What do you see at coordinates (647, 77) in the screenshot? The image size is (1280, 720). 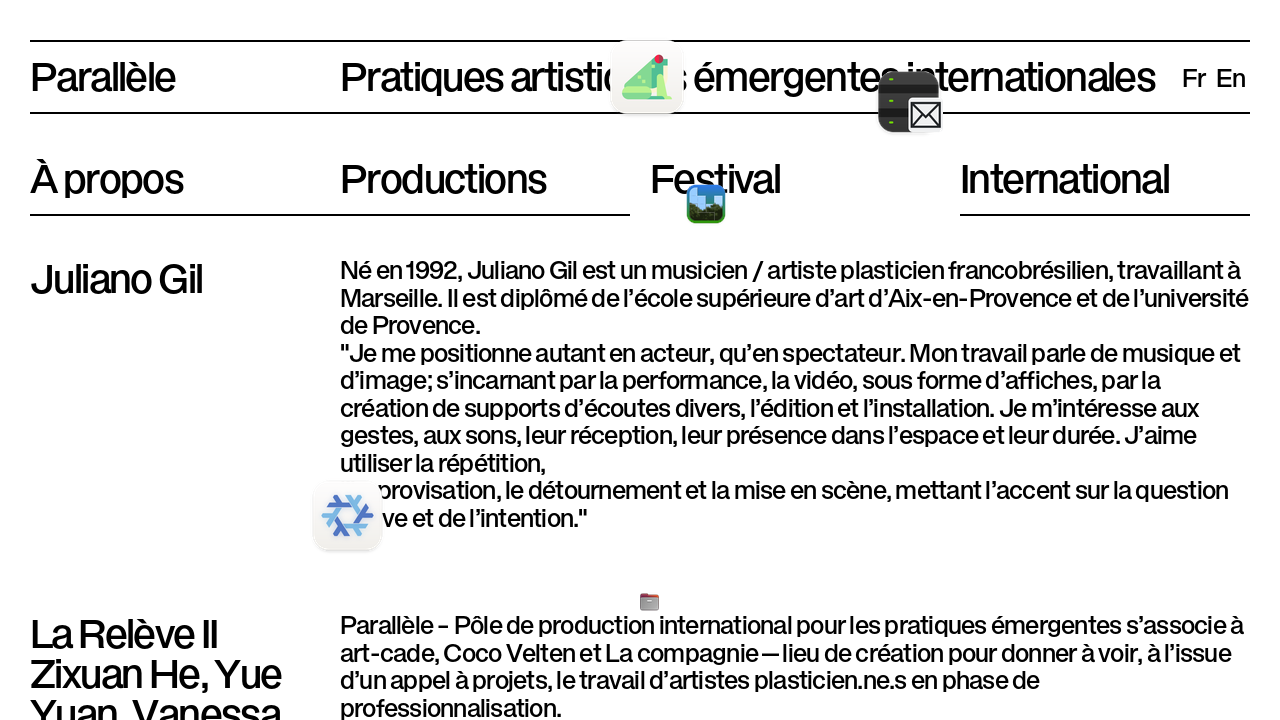 I see `open frog text extraction app` at bounding box center [647, 77].